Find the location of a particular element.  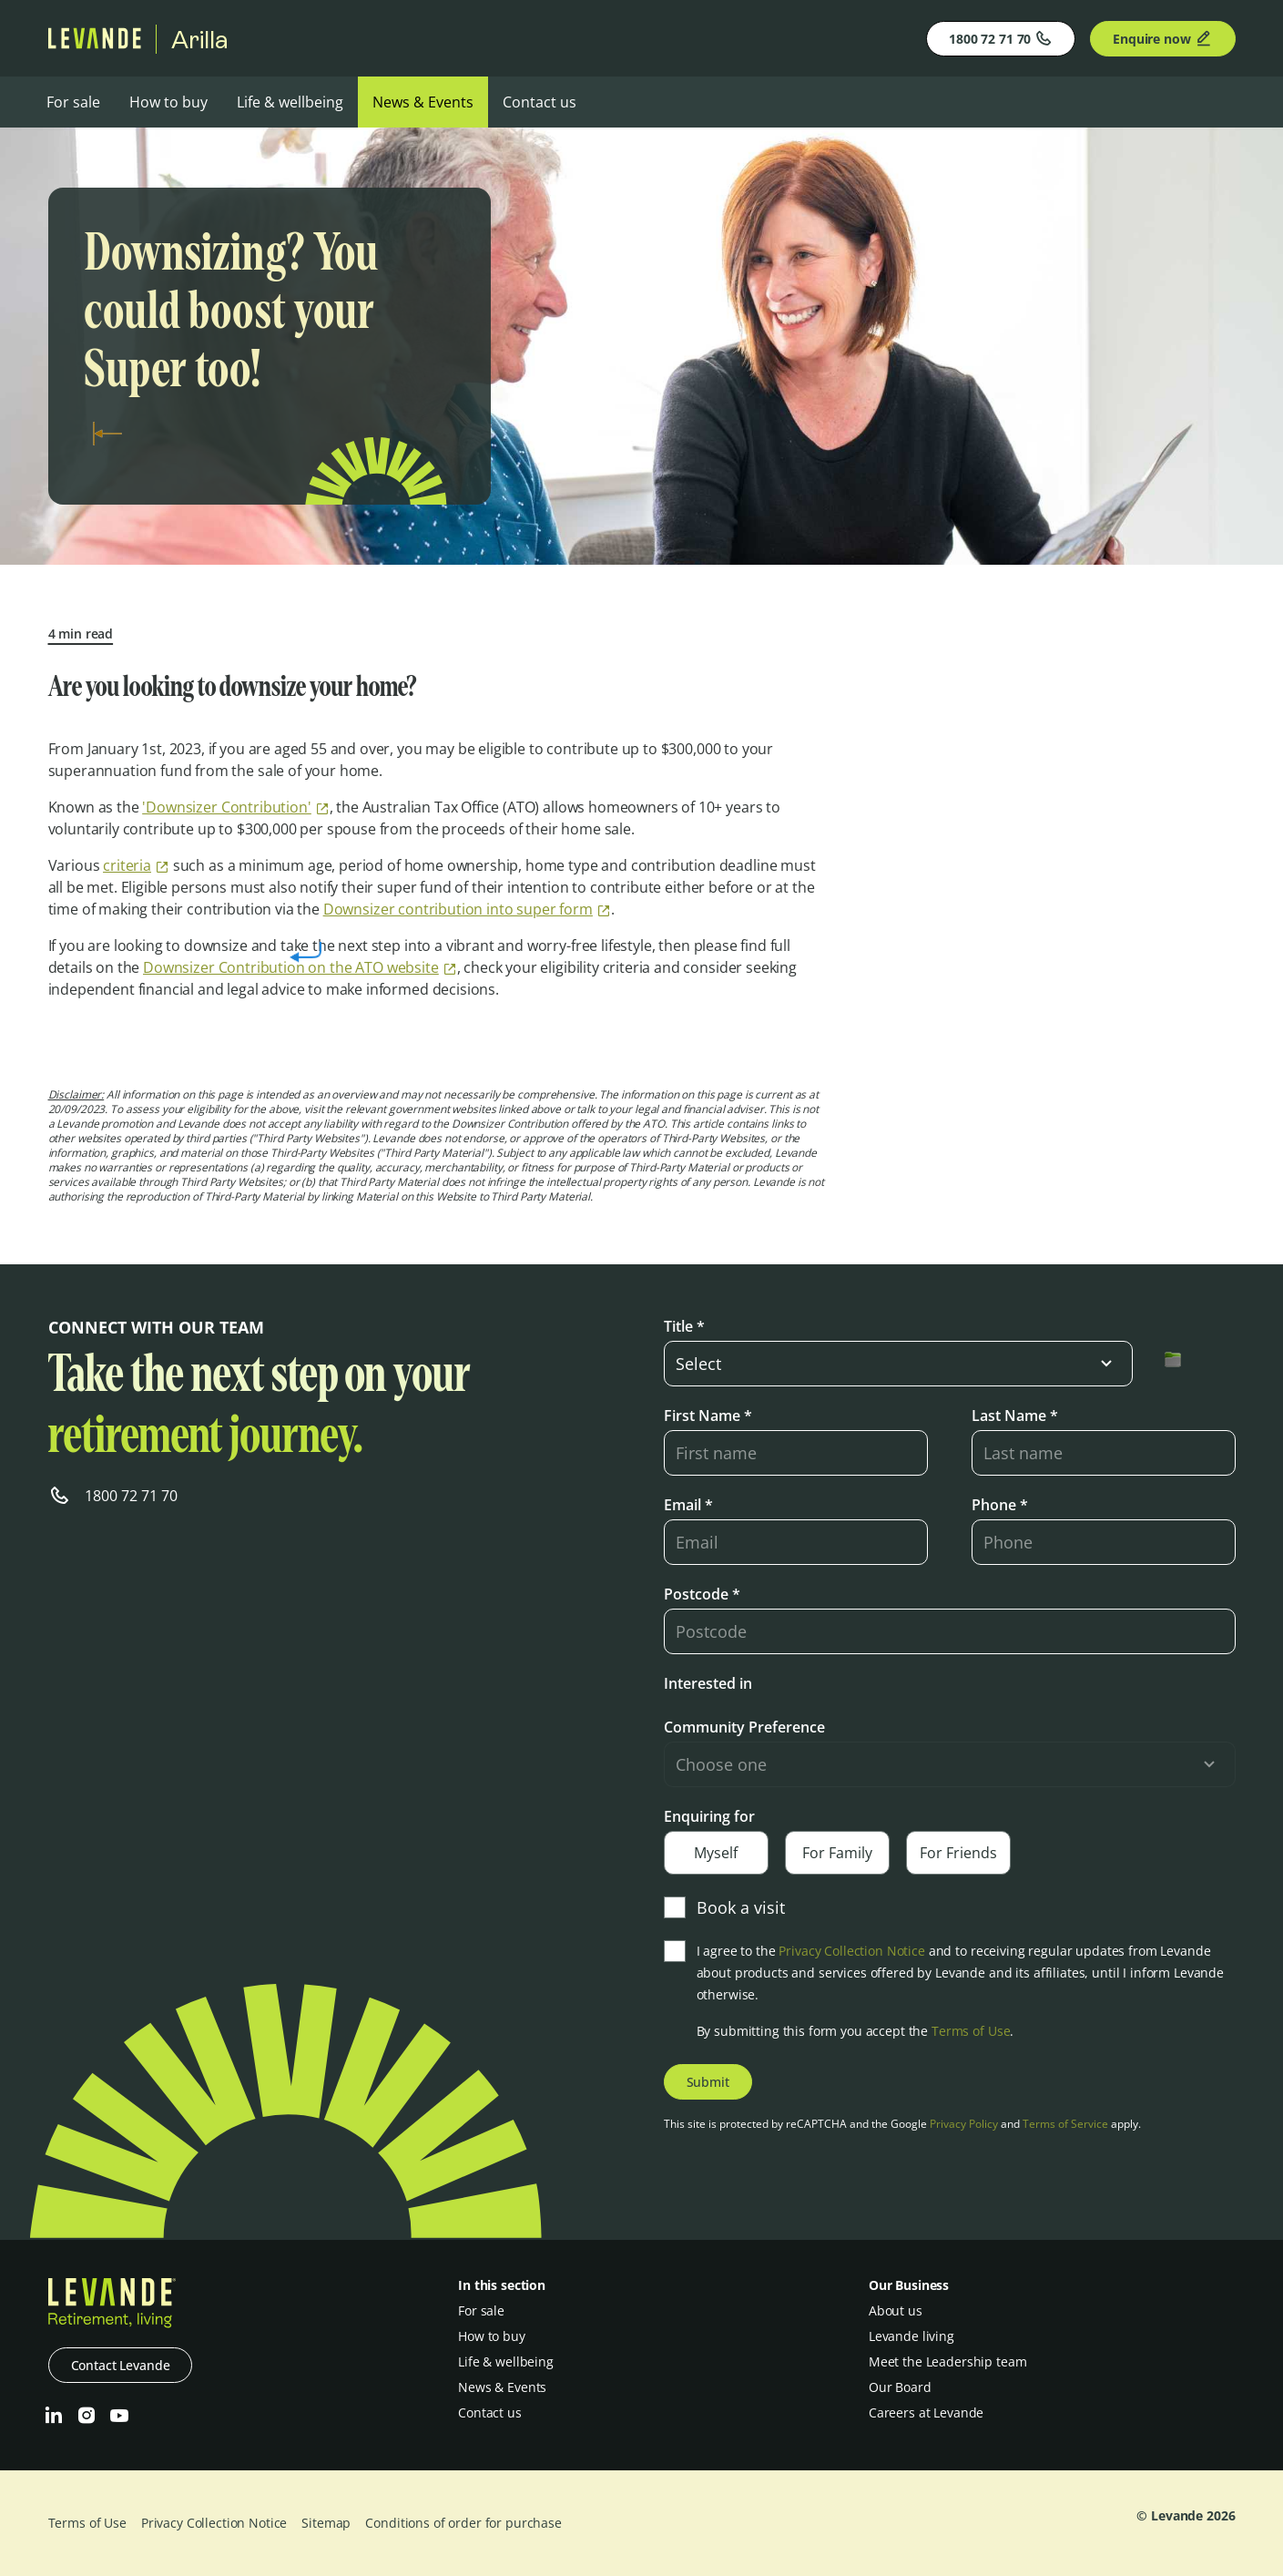

reply to an email message is located at coordinates (305, 950).